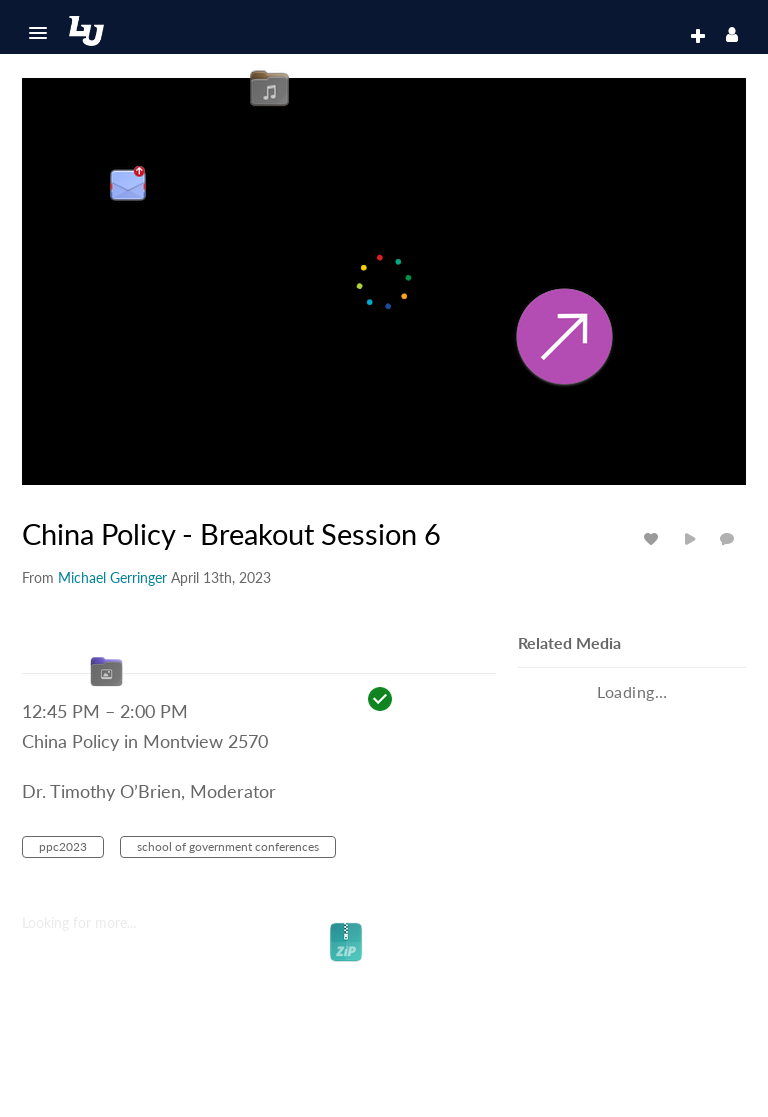 The height and width of the screenshot is (1117, 768). Describe the element at coordinates (128, 185) in the screenshot. I see `send an email message` at that location.